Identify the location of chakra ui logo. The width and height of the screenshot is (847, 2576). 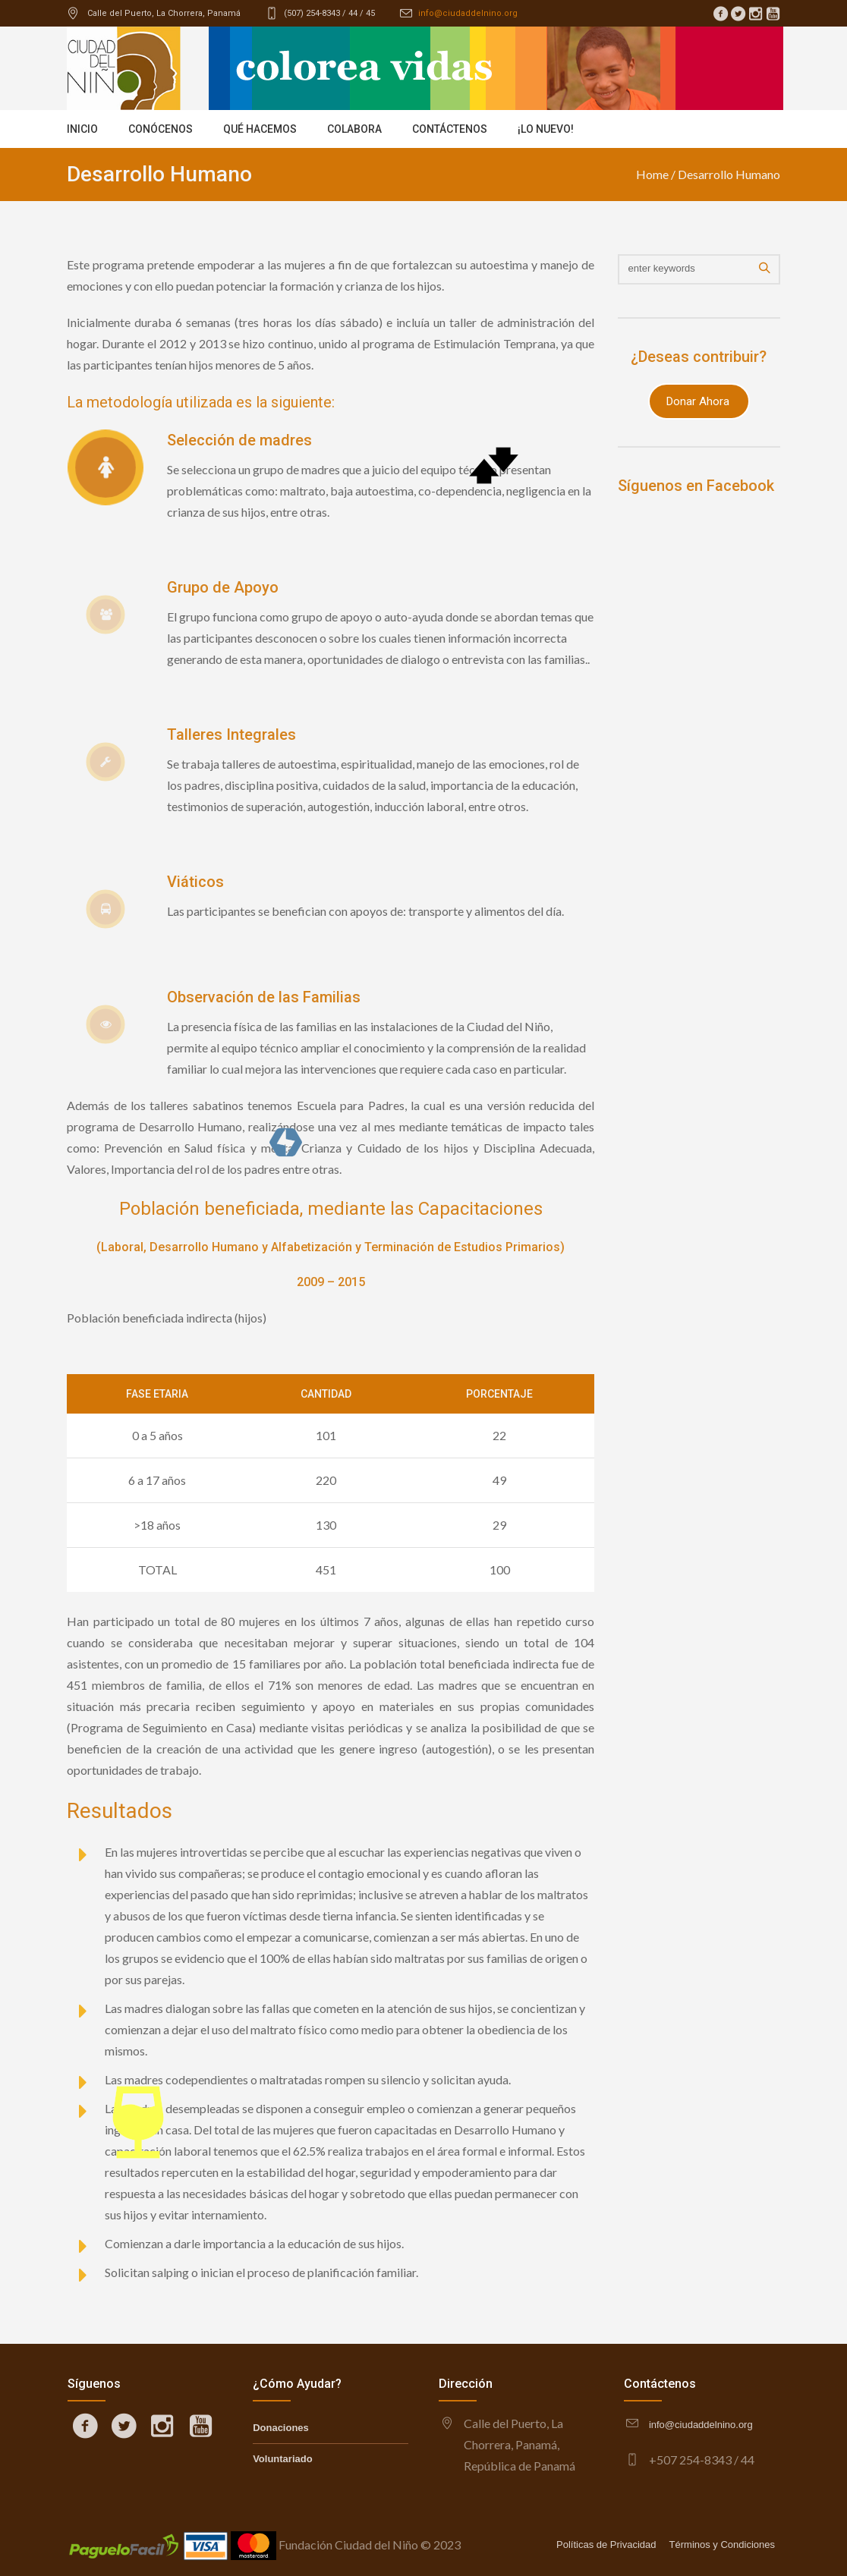
(285, 1142).